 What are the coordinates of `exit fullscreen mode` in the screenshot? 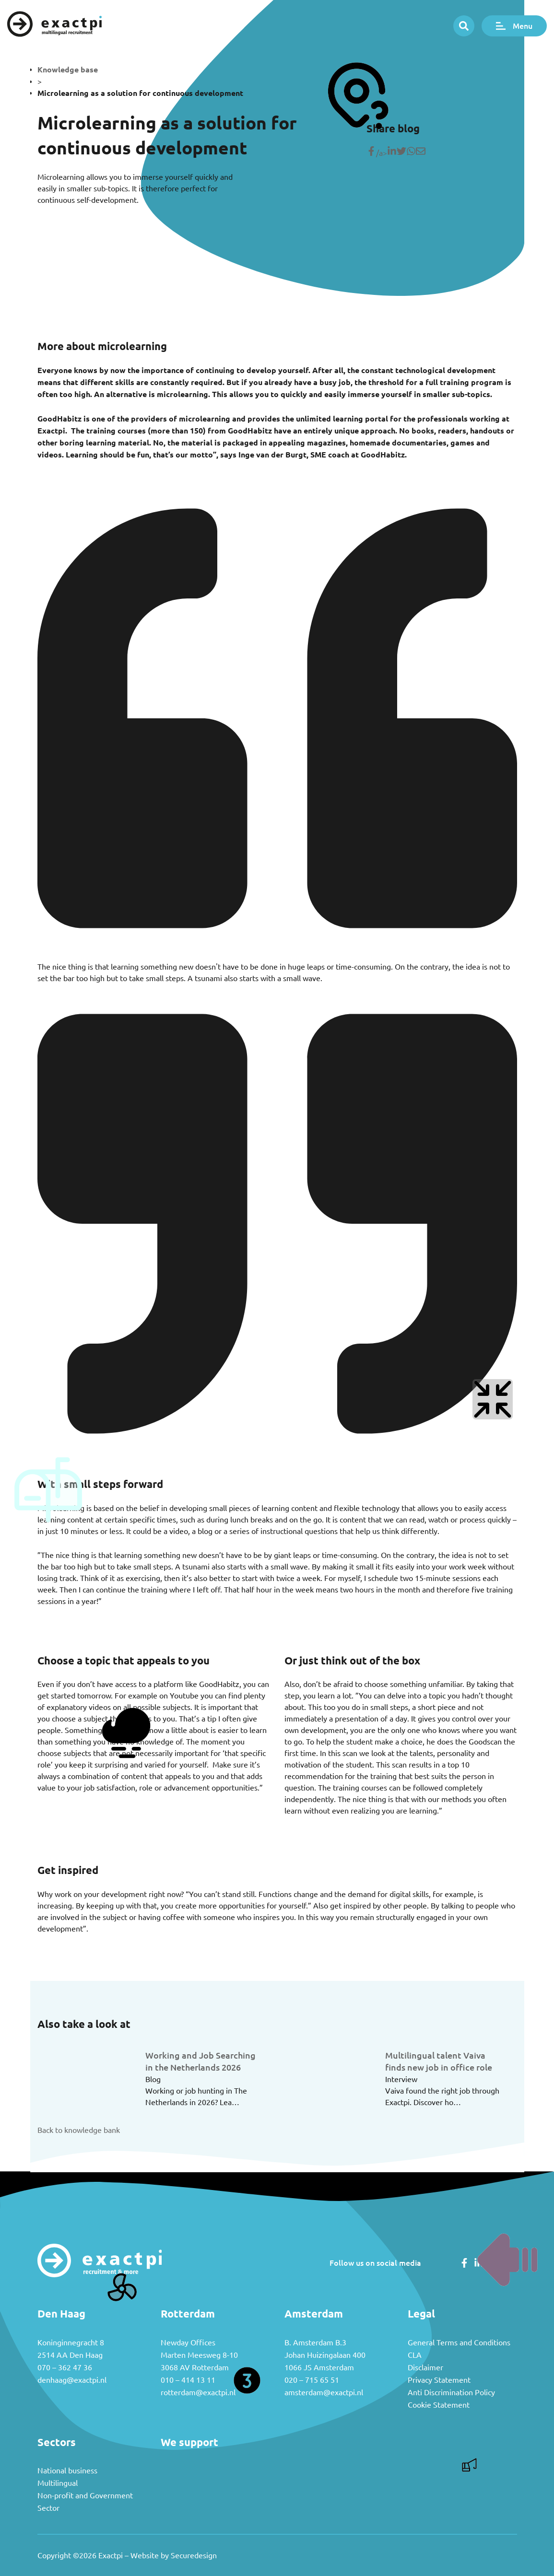 It's located at (493, 1399).